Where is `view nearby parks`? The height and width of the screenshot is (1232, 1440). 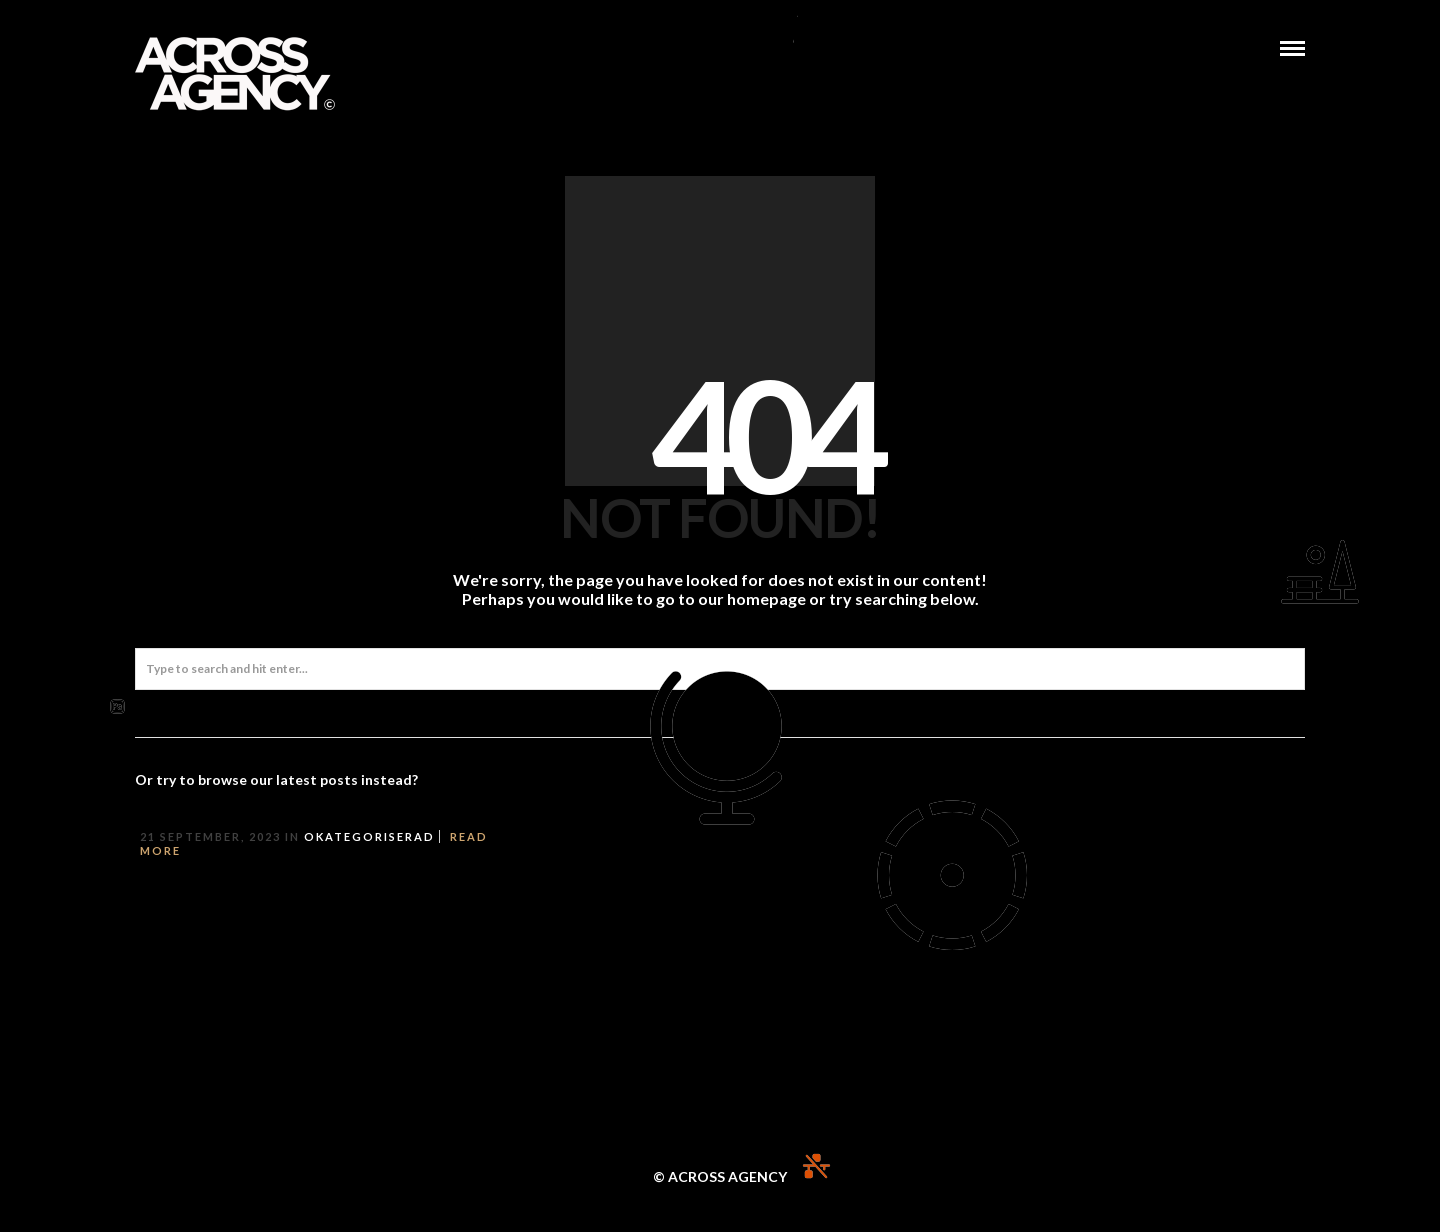
view nearby parks is located at coordinates (1320, 576).